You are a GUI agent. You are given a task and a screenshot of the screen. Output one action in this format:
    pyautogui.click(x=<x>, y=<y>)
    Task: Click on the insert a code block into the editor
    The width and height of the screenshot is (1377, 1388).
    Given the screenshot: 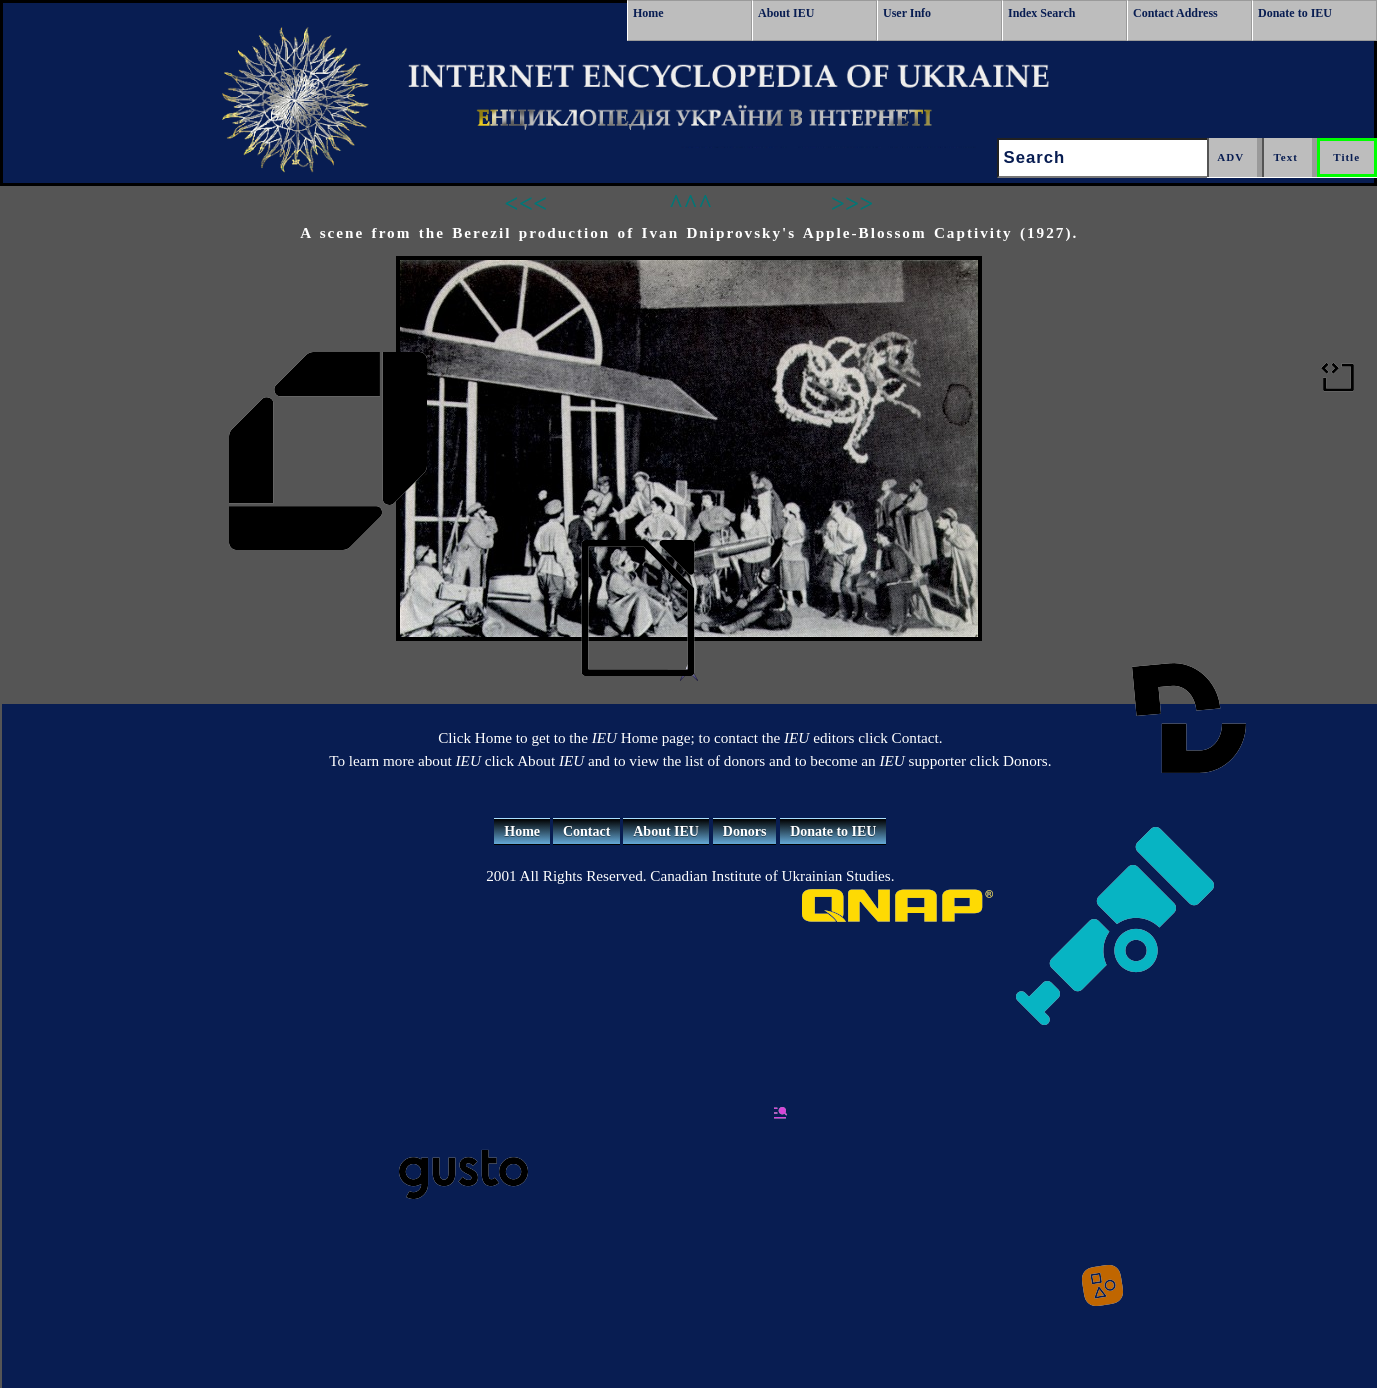 What is the action you would take?
    pyautogui.click(x=1338, y=377)
    